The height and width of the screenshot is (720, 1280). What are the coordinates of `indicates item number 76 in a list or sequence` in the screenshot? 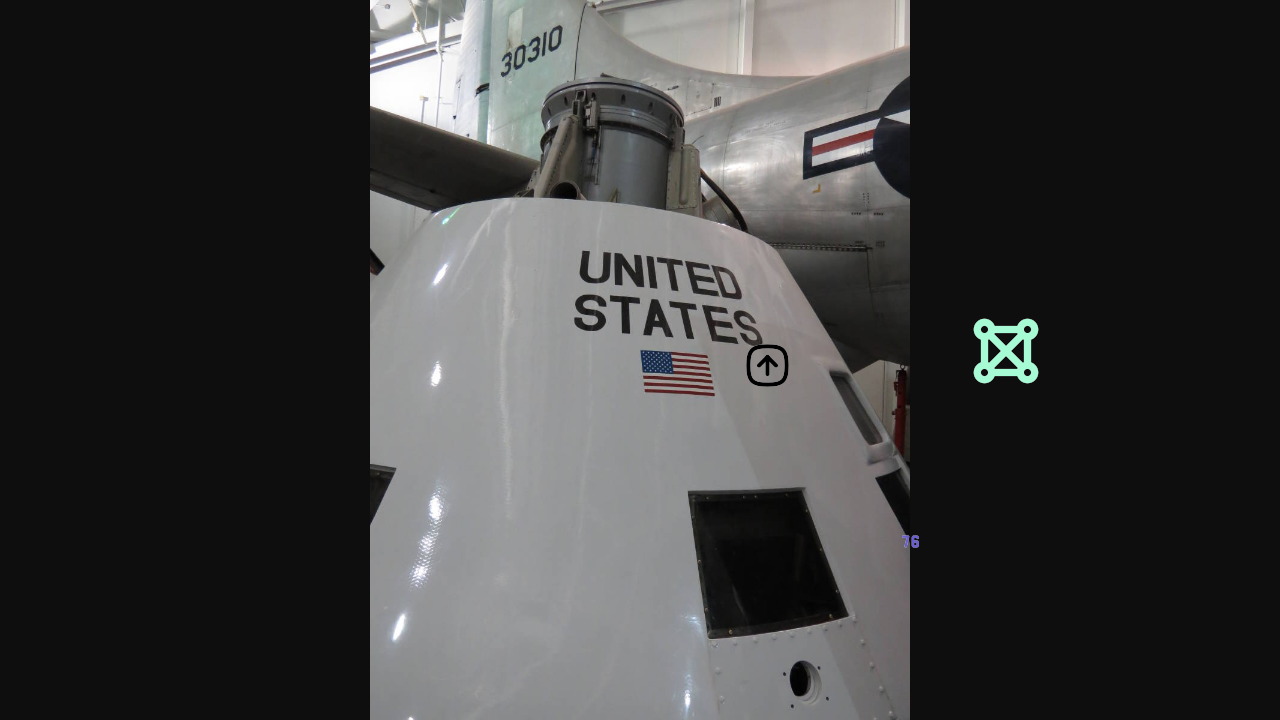 It's located at (910, 541).